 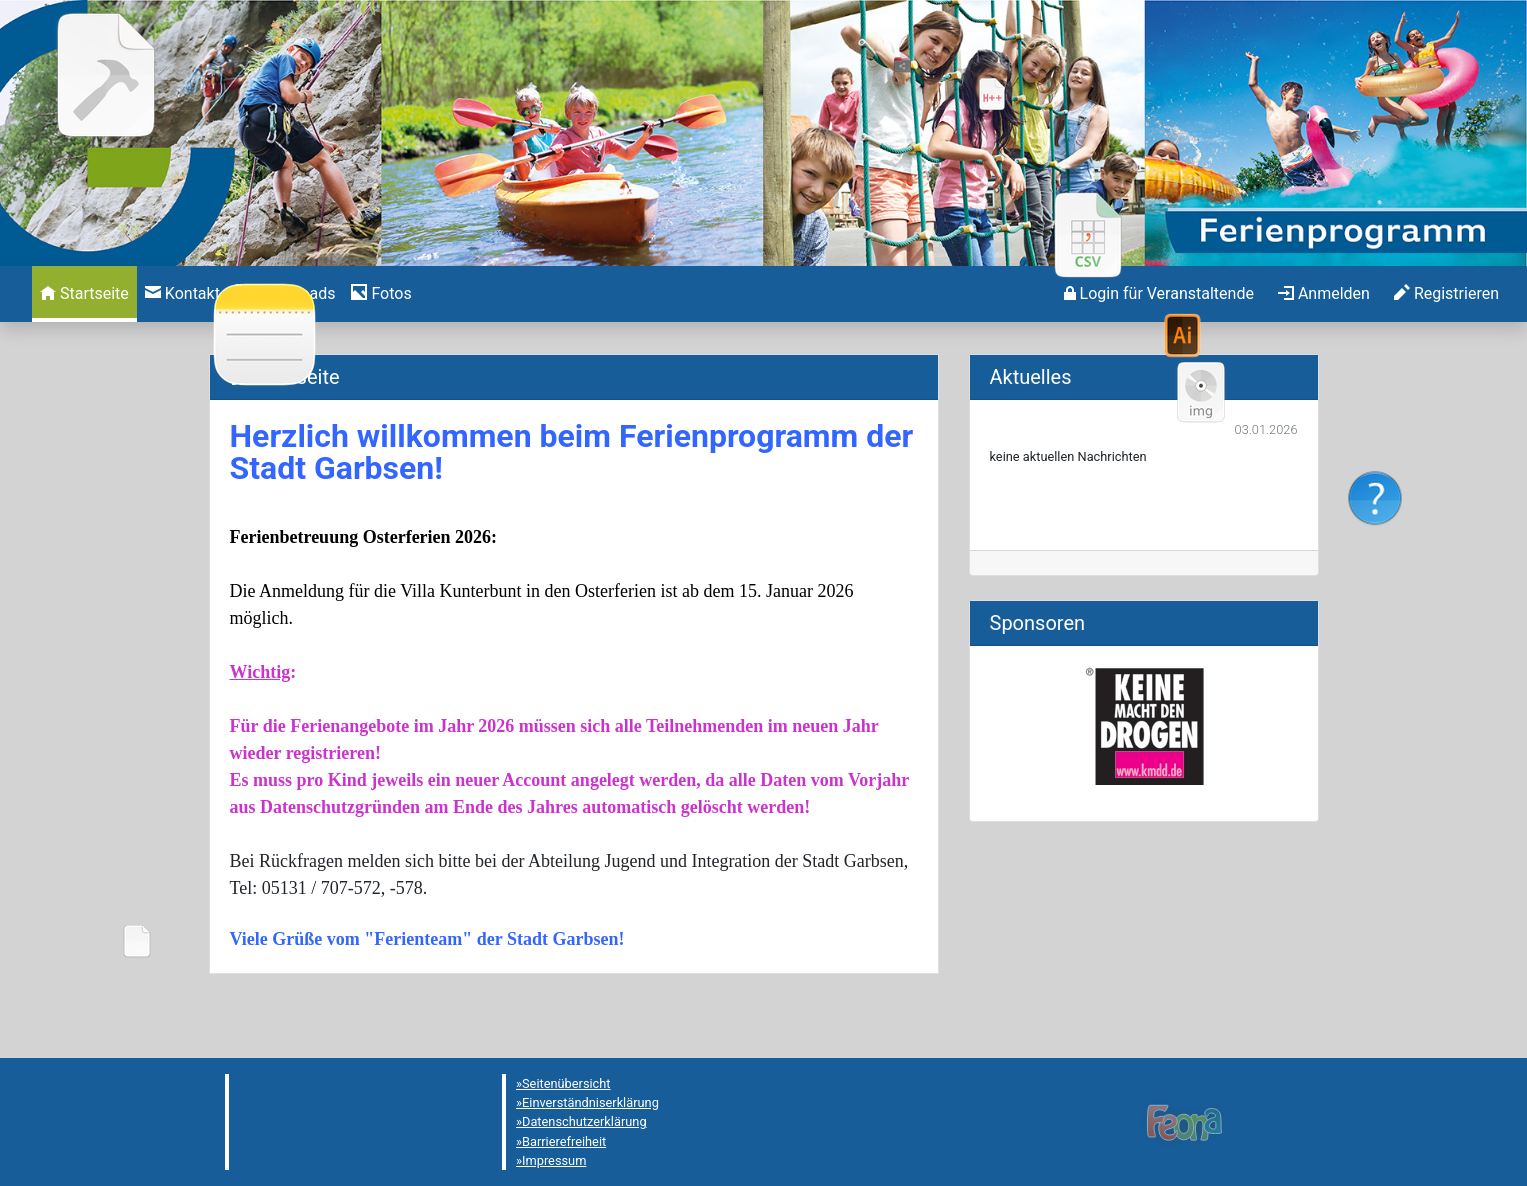 What do you see at coordinates (264, 334) in the screenshot?
I see `open the notes app` at bounding box center [264, 334].